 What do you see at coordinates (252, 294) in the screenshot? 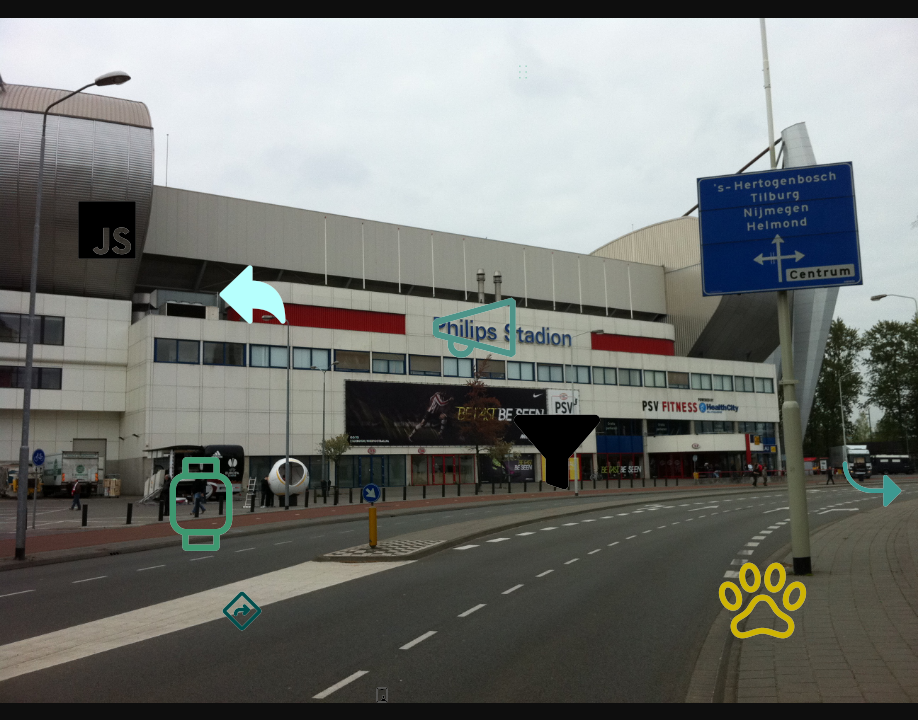
I see `undo the last action` at bounding box center [252, 294].